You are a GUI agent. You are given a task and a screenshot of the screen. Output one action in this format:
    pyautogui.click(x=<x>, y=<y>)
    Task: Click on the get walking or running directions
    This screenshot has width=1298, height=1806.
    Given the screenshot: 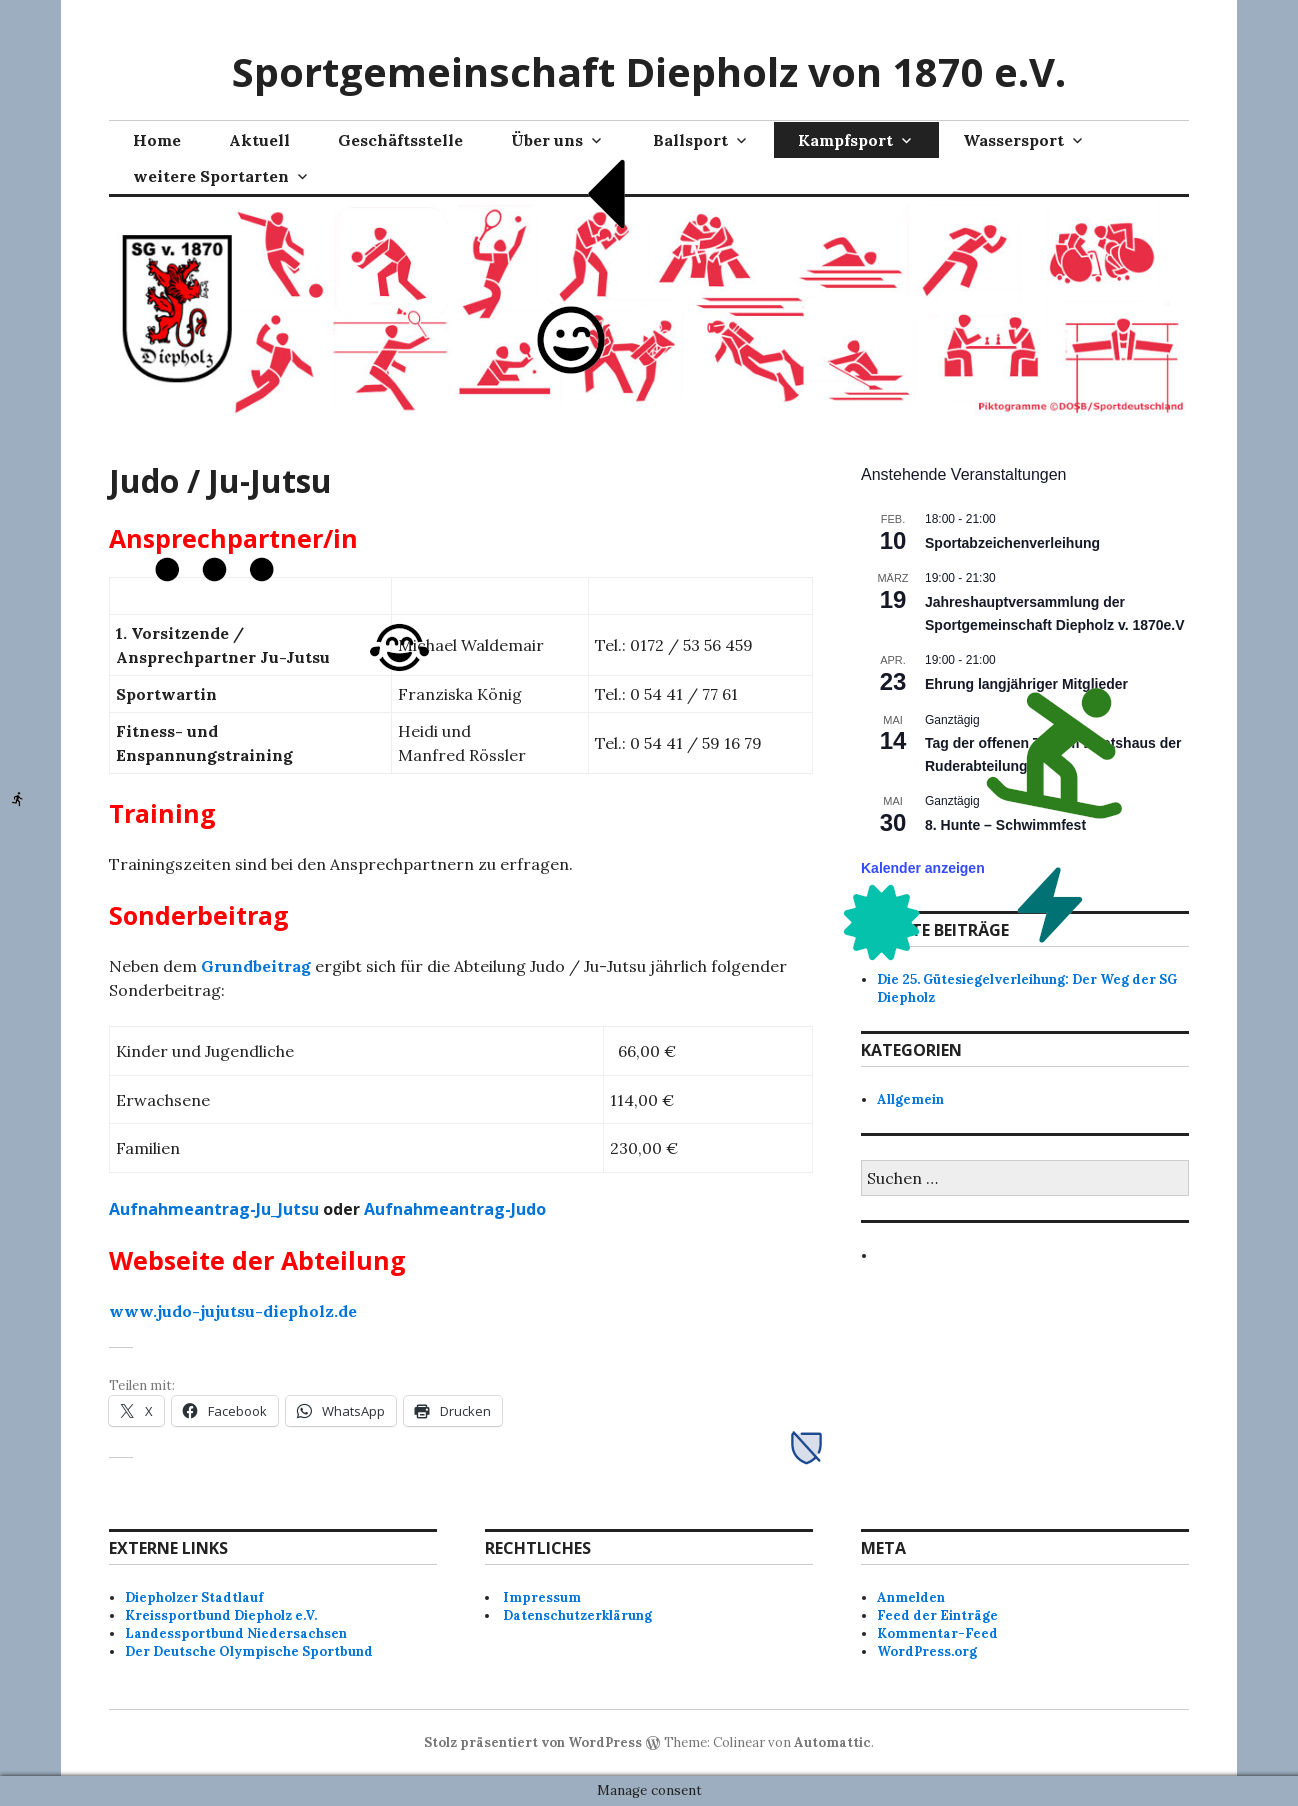 What is the action you would take?
    pyautogui.click(x=18, y=799)
    